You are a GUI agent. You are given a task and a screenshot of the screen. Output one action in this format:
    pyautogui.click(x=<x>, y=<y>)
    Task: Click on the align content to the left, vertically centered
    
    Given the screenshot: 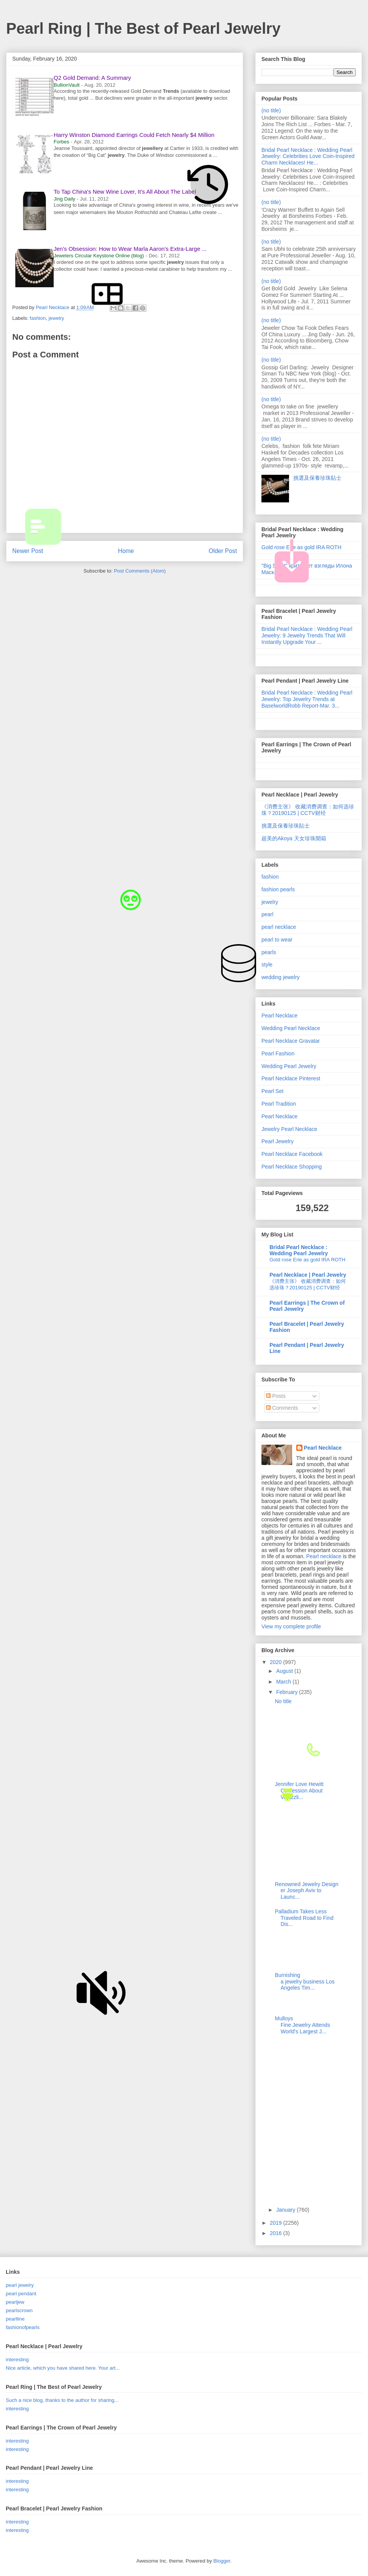 What is the action you would take?
    pyautogui.click(x=43, y=527)
    